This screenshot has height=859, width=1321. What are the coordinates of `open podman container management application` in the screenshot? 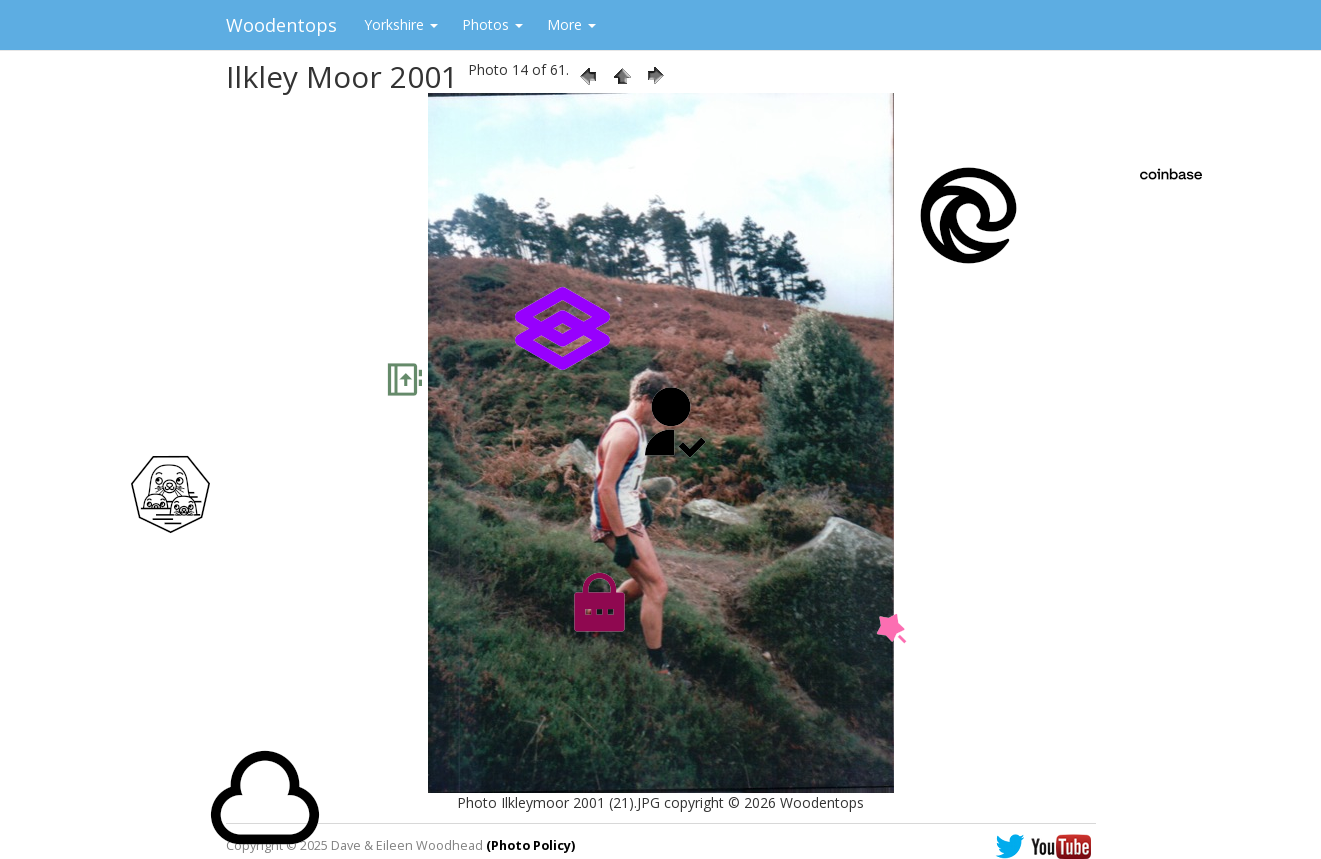 It's located at (170, 494).